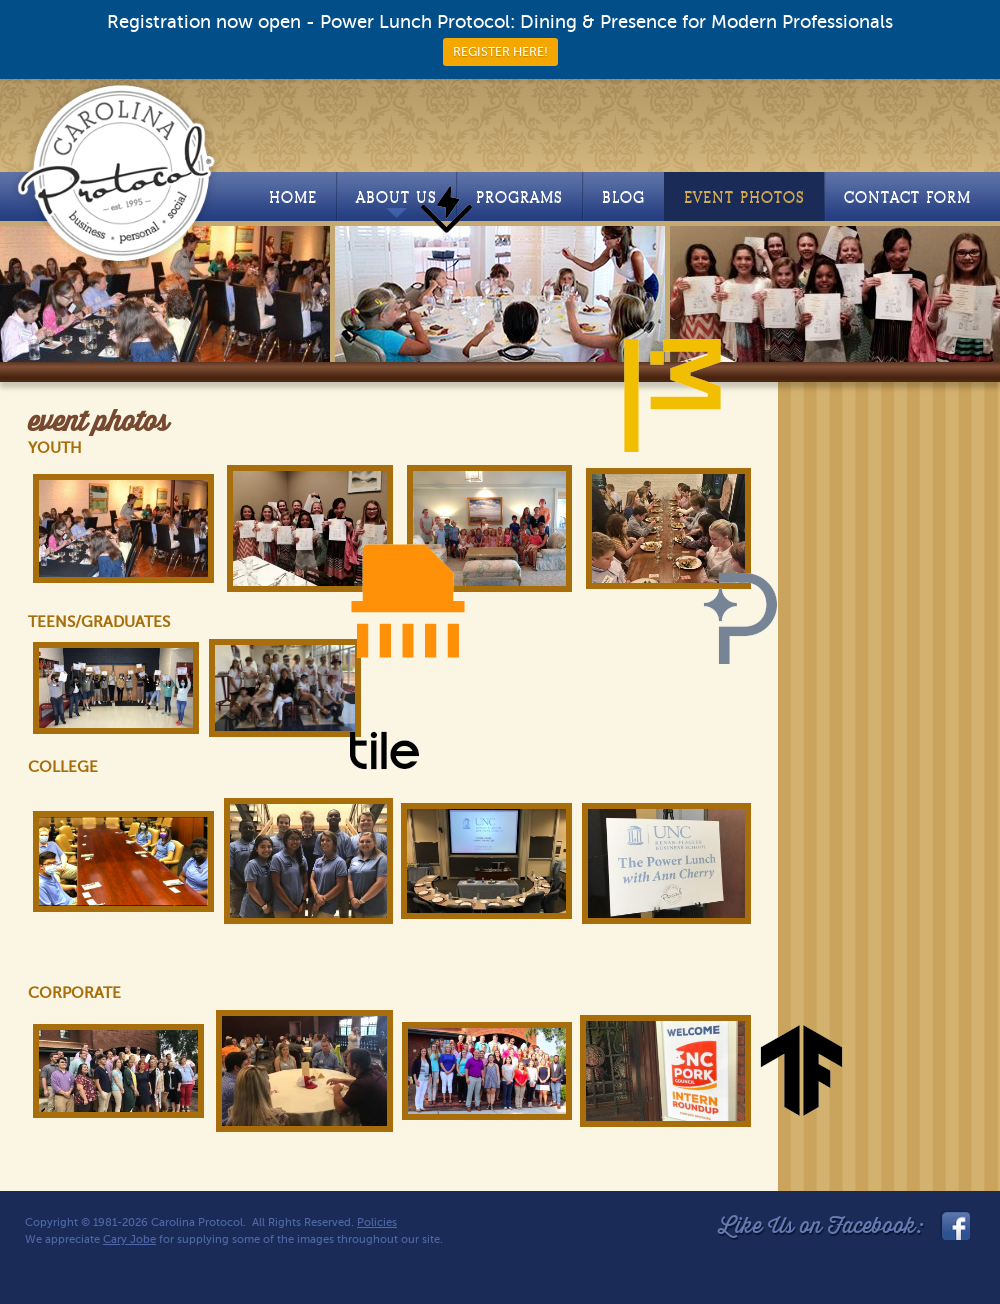 The height and width of the screenshot is (1304, 1000). I want to click on paddle payment platform logo, so click(740, 618).